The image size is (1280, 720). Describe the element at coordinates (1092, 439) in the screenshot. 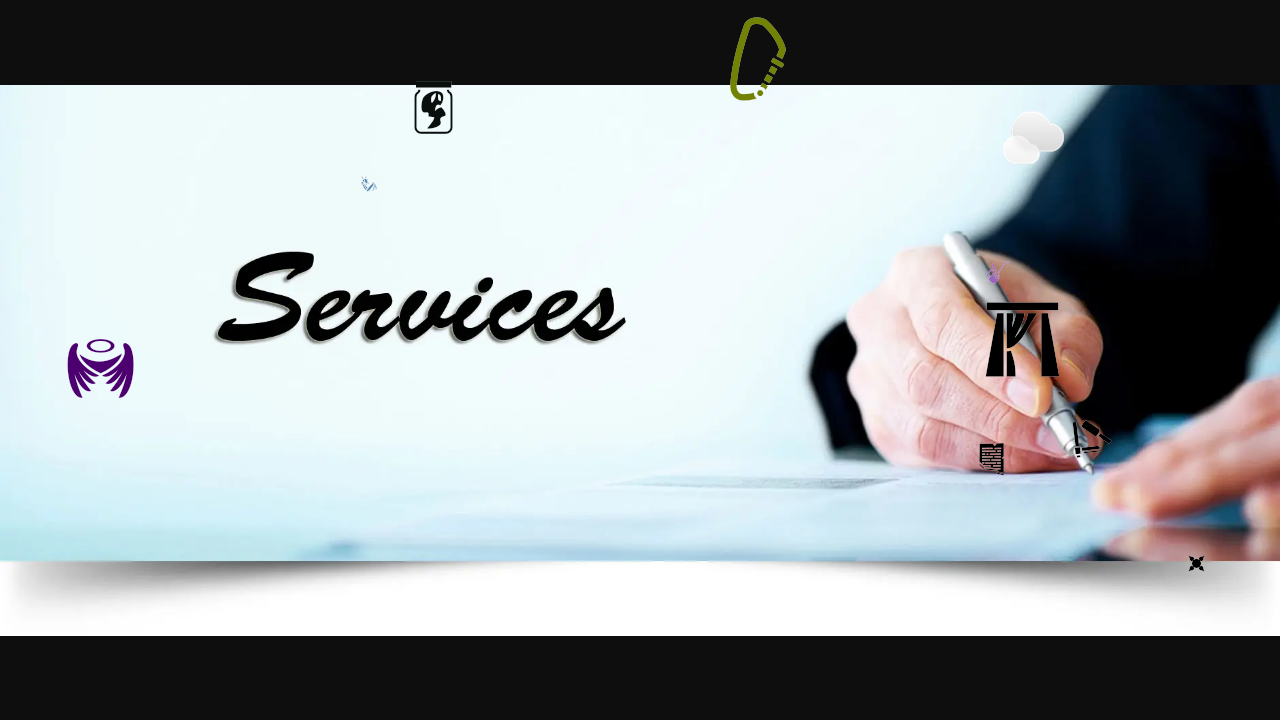

I see `woodworking tools or crafting section` at that location.